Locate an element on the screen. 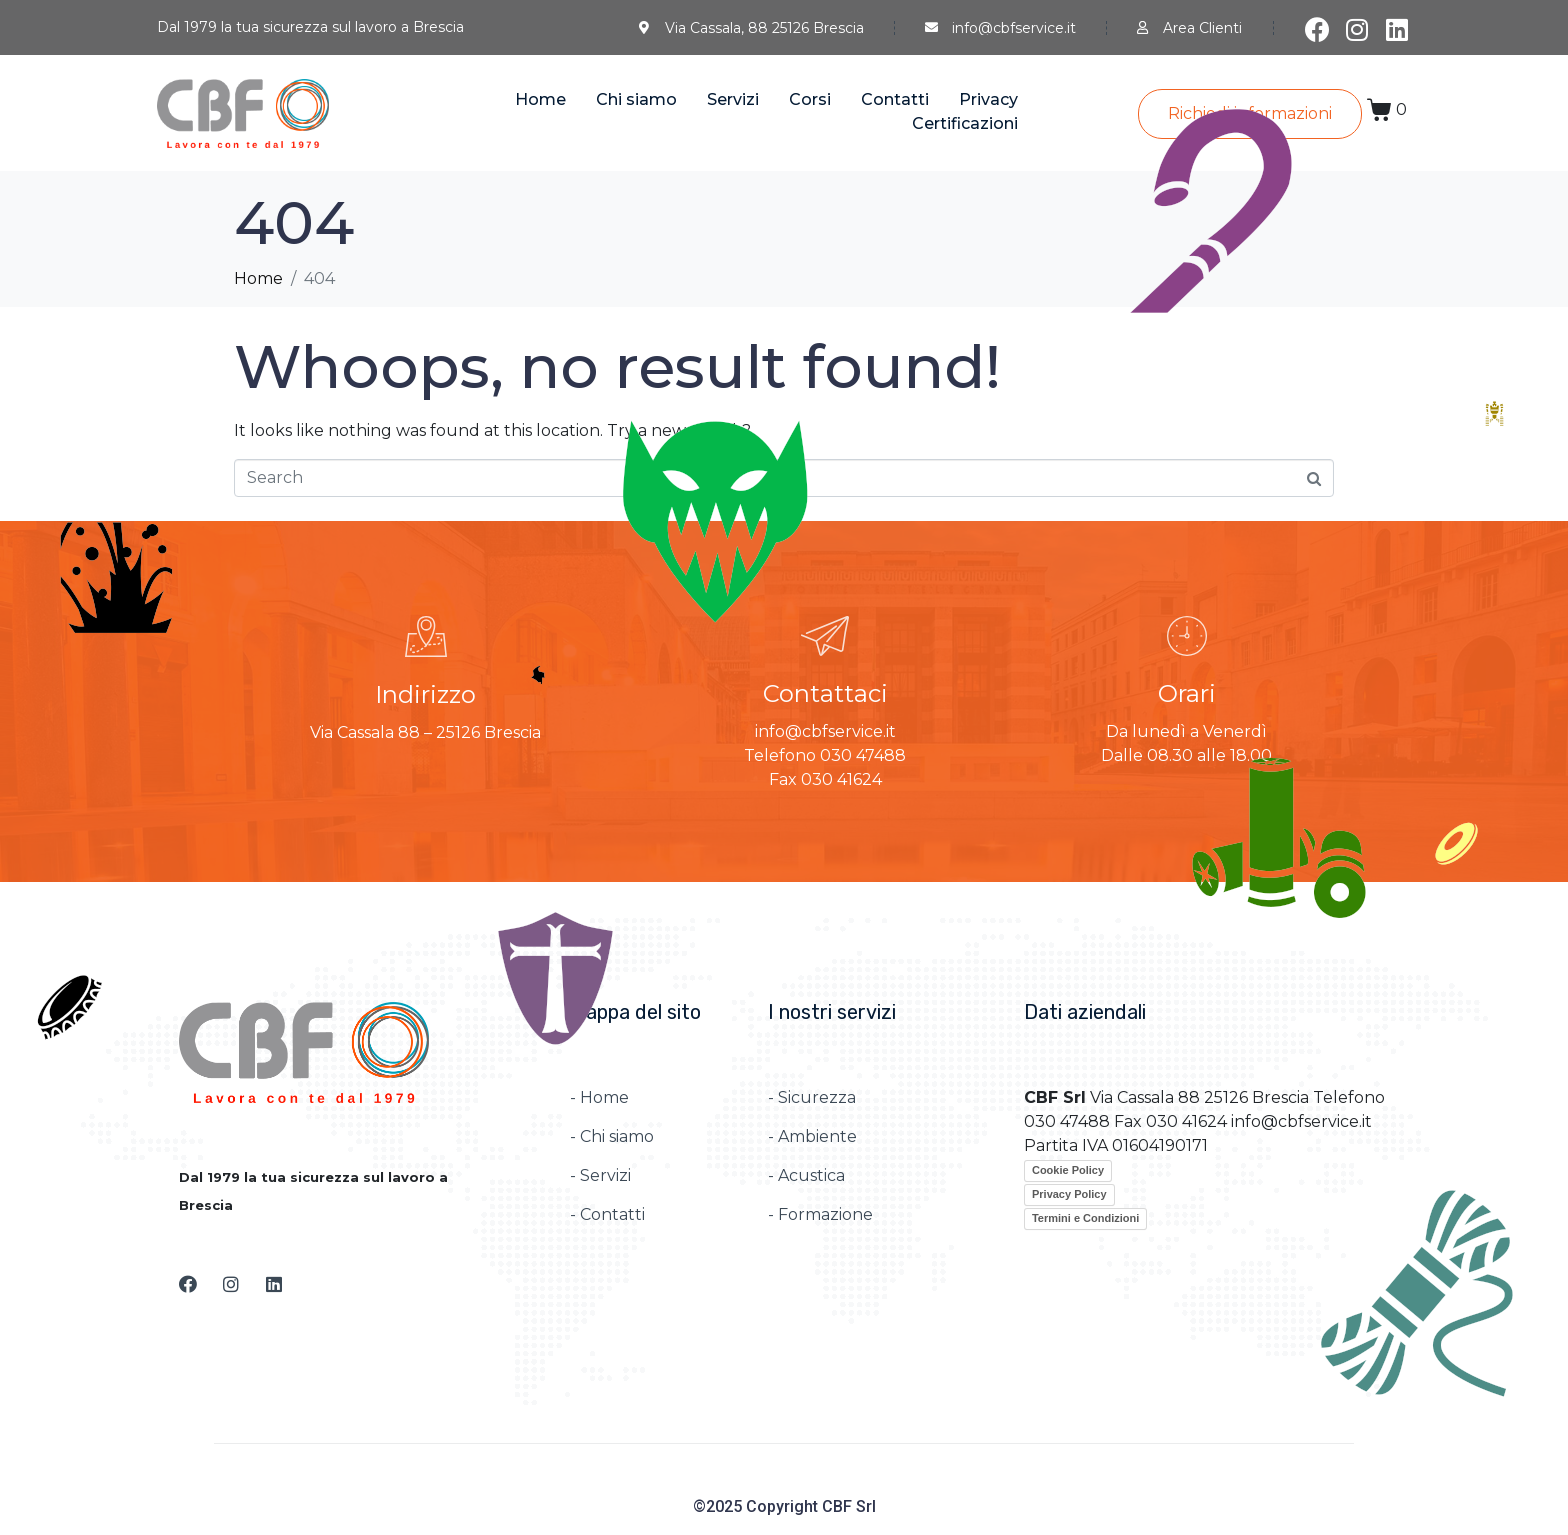 The width and height of the screenshot is (1568, 1535). play a frisbee or disc golf game is located at coordinates (1456, 843).